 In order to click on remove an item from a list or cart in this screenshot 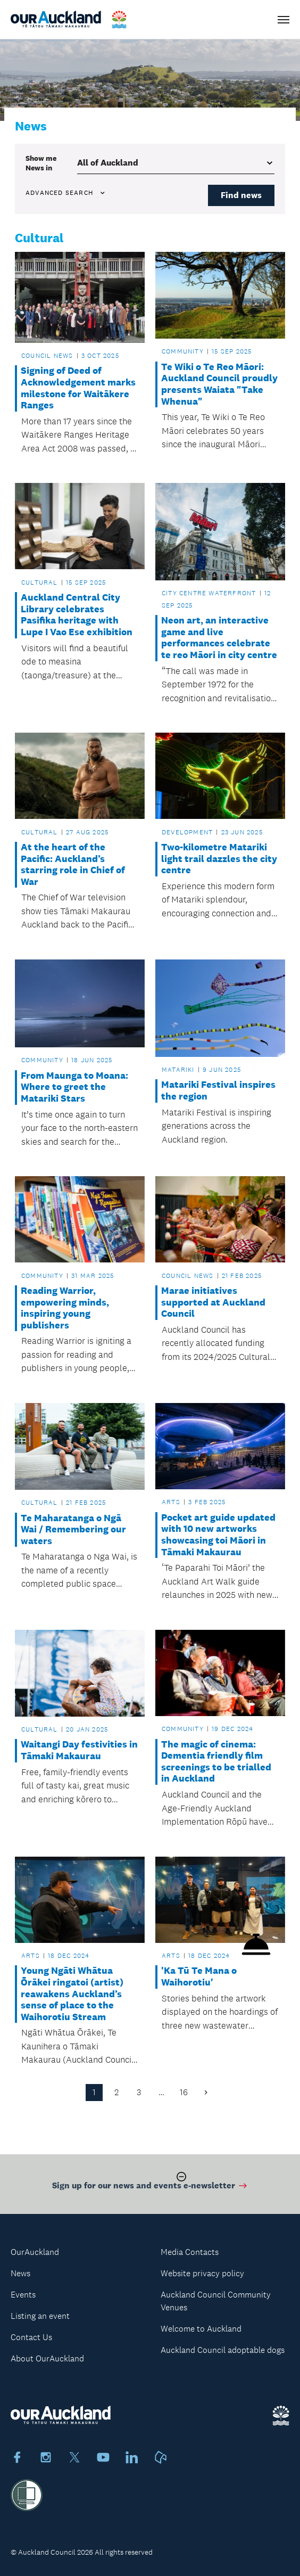, I will do `click(181, 2177)`.